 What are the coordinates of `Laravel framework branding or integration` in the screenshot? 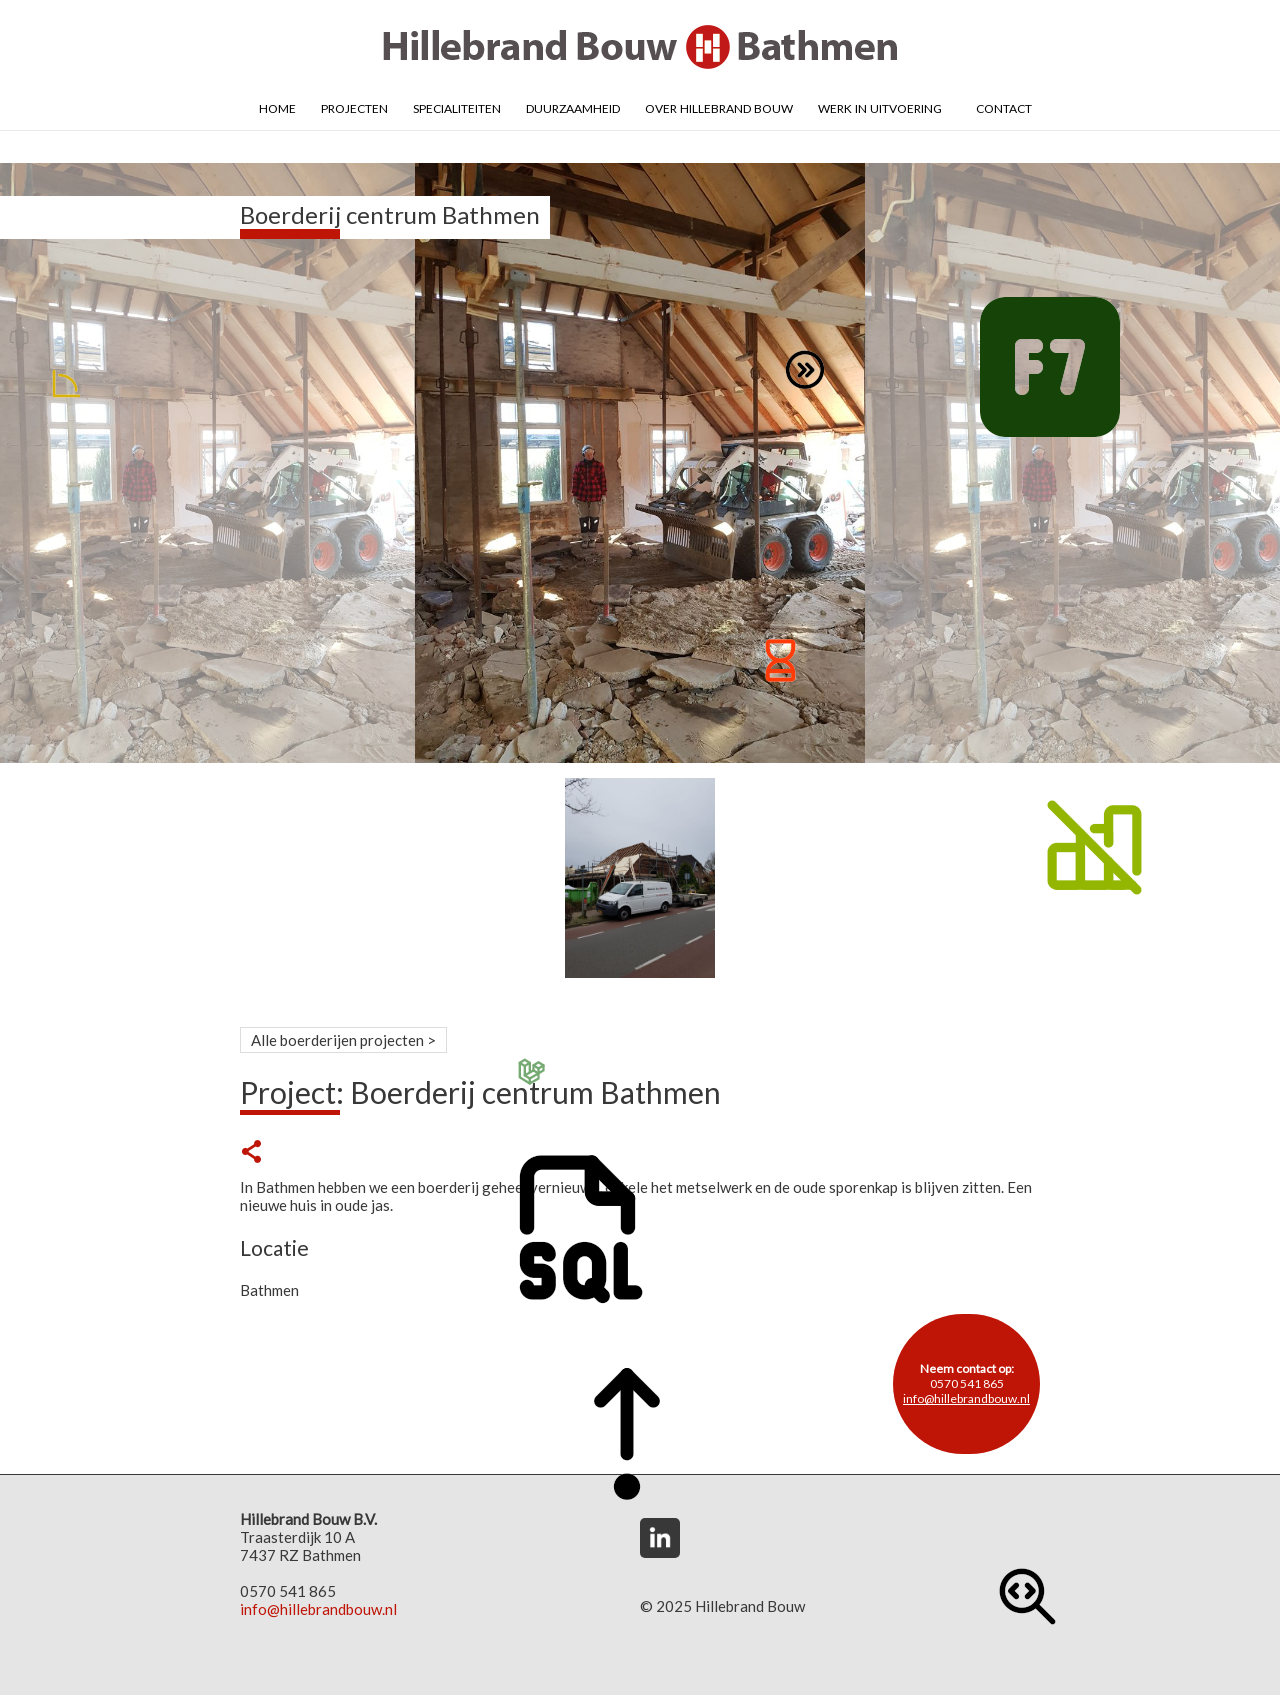 It's located at (531, 1071).